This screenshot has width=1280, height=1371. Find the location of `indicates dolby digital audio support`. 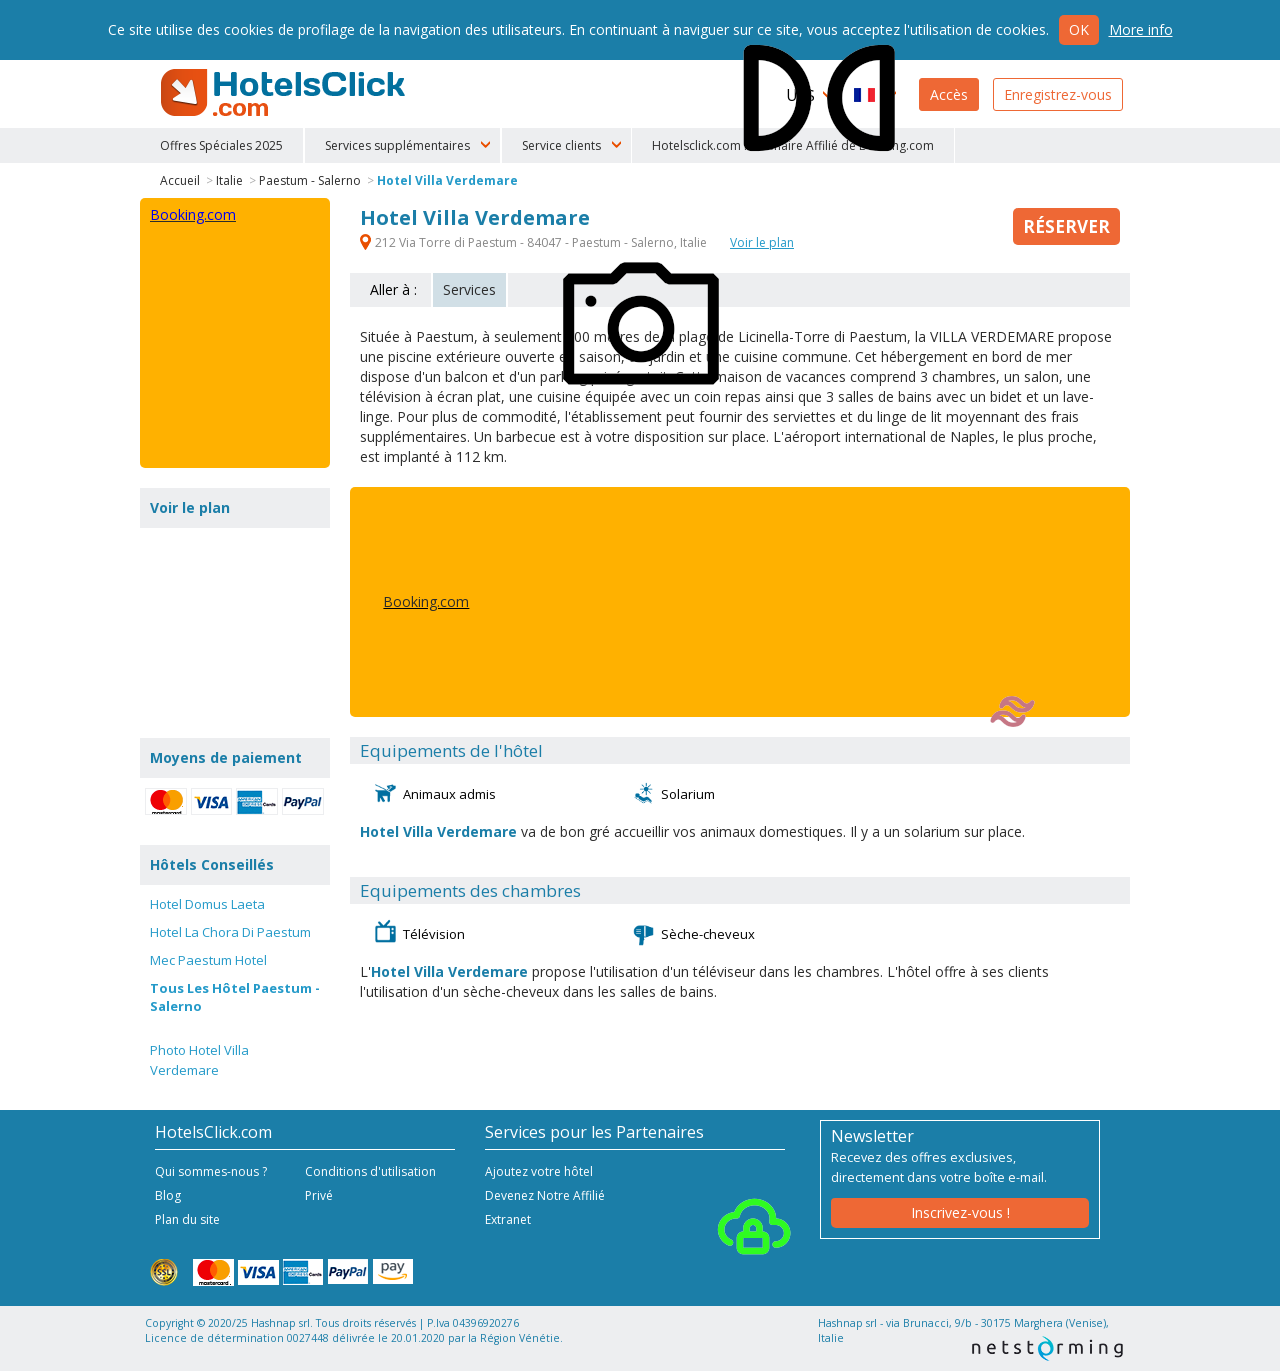

indicates dolby digital audio support is located at coordinates (819, 98).